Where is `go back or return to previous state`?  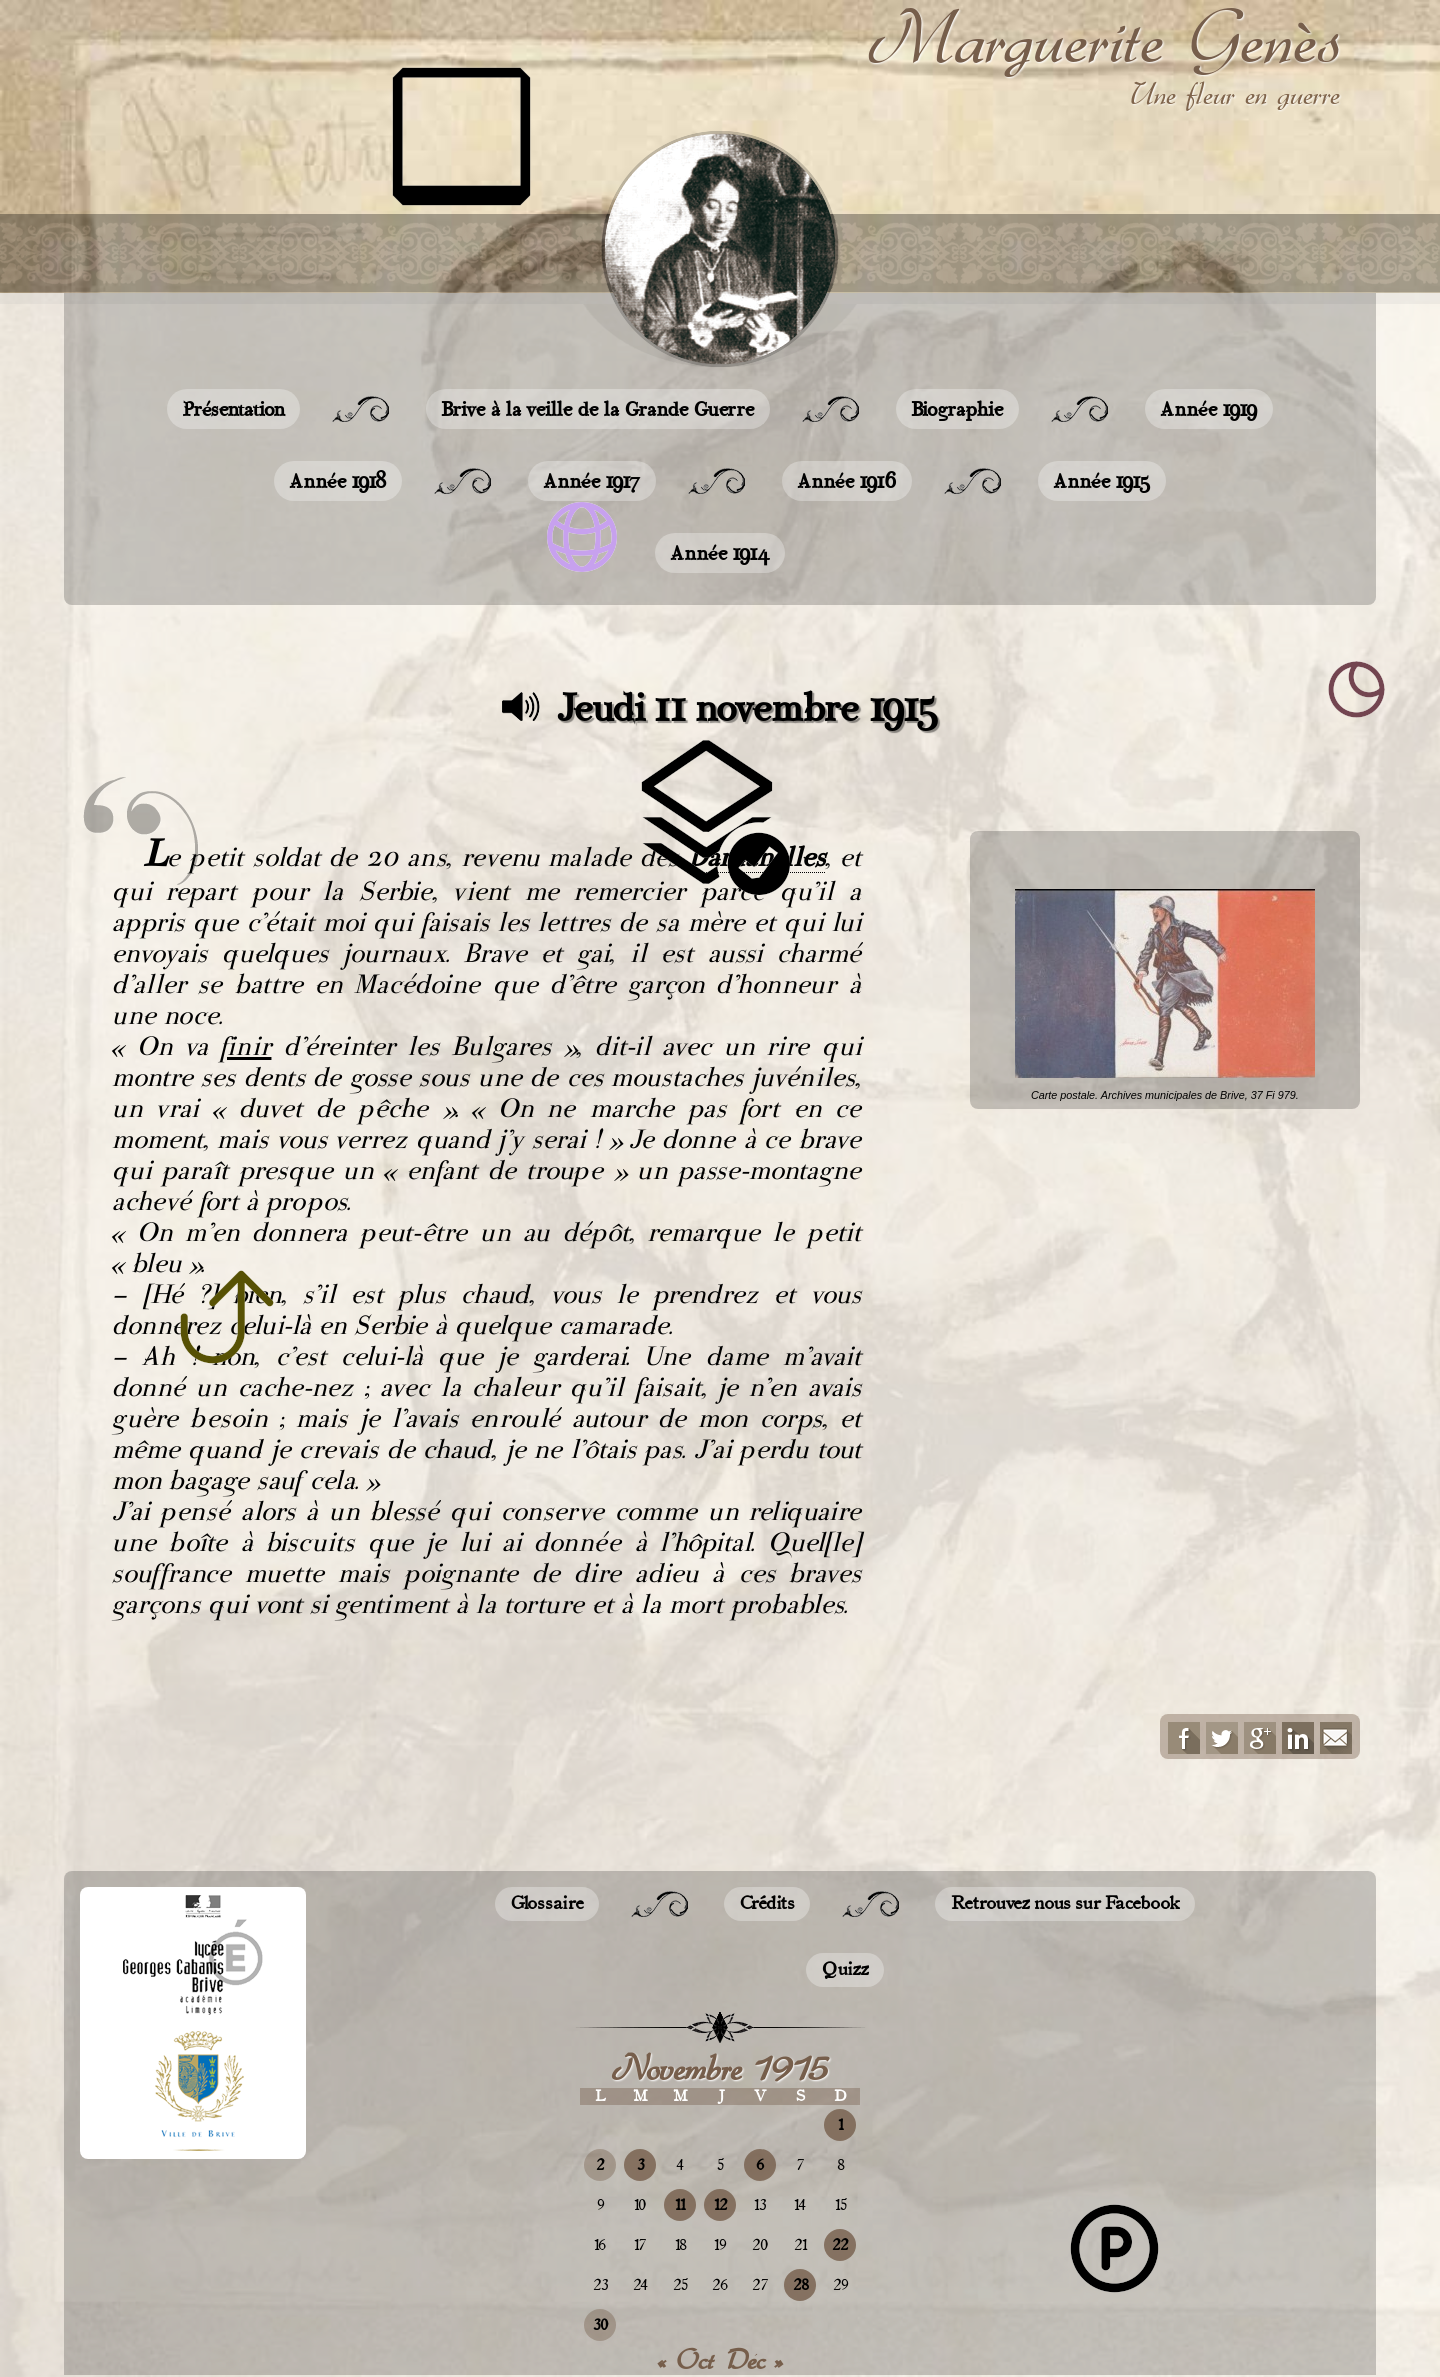 go back or return to previous state is located at coordinates (227, 1317).